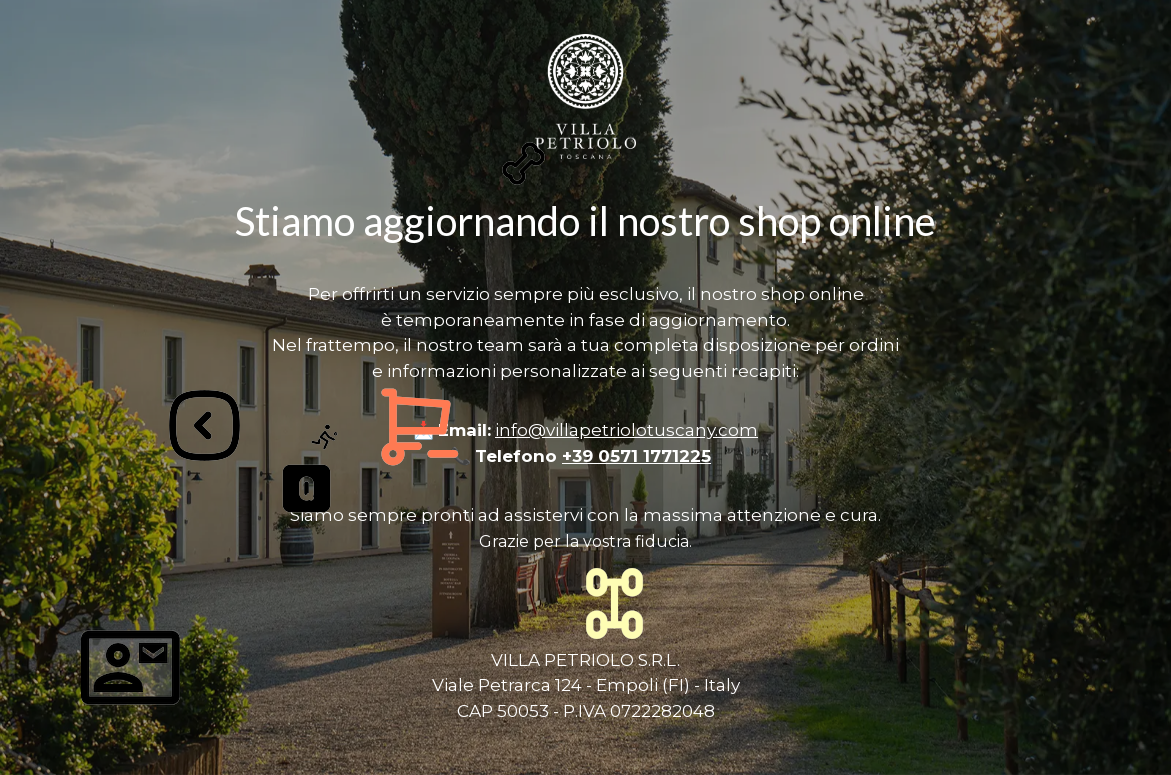 The height and width of the screenshot is (775, 1171). What do you see at coordinates (204, 425) in the screenshot?
I see `go back to the previous screen` at bounding box center [204, 425].